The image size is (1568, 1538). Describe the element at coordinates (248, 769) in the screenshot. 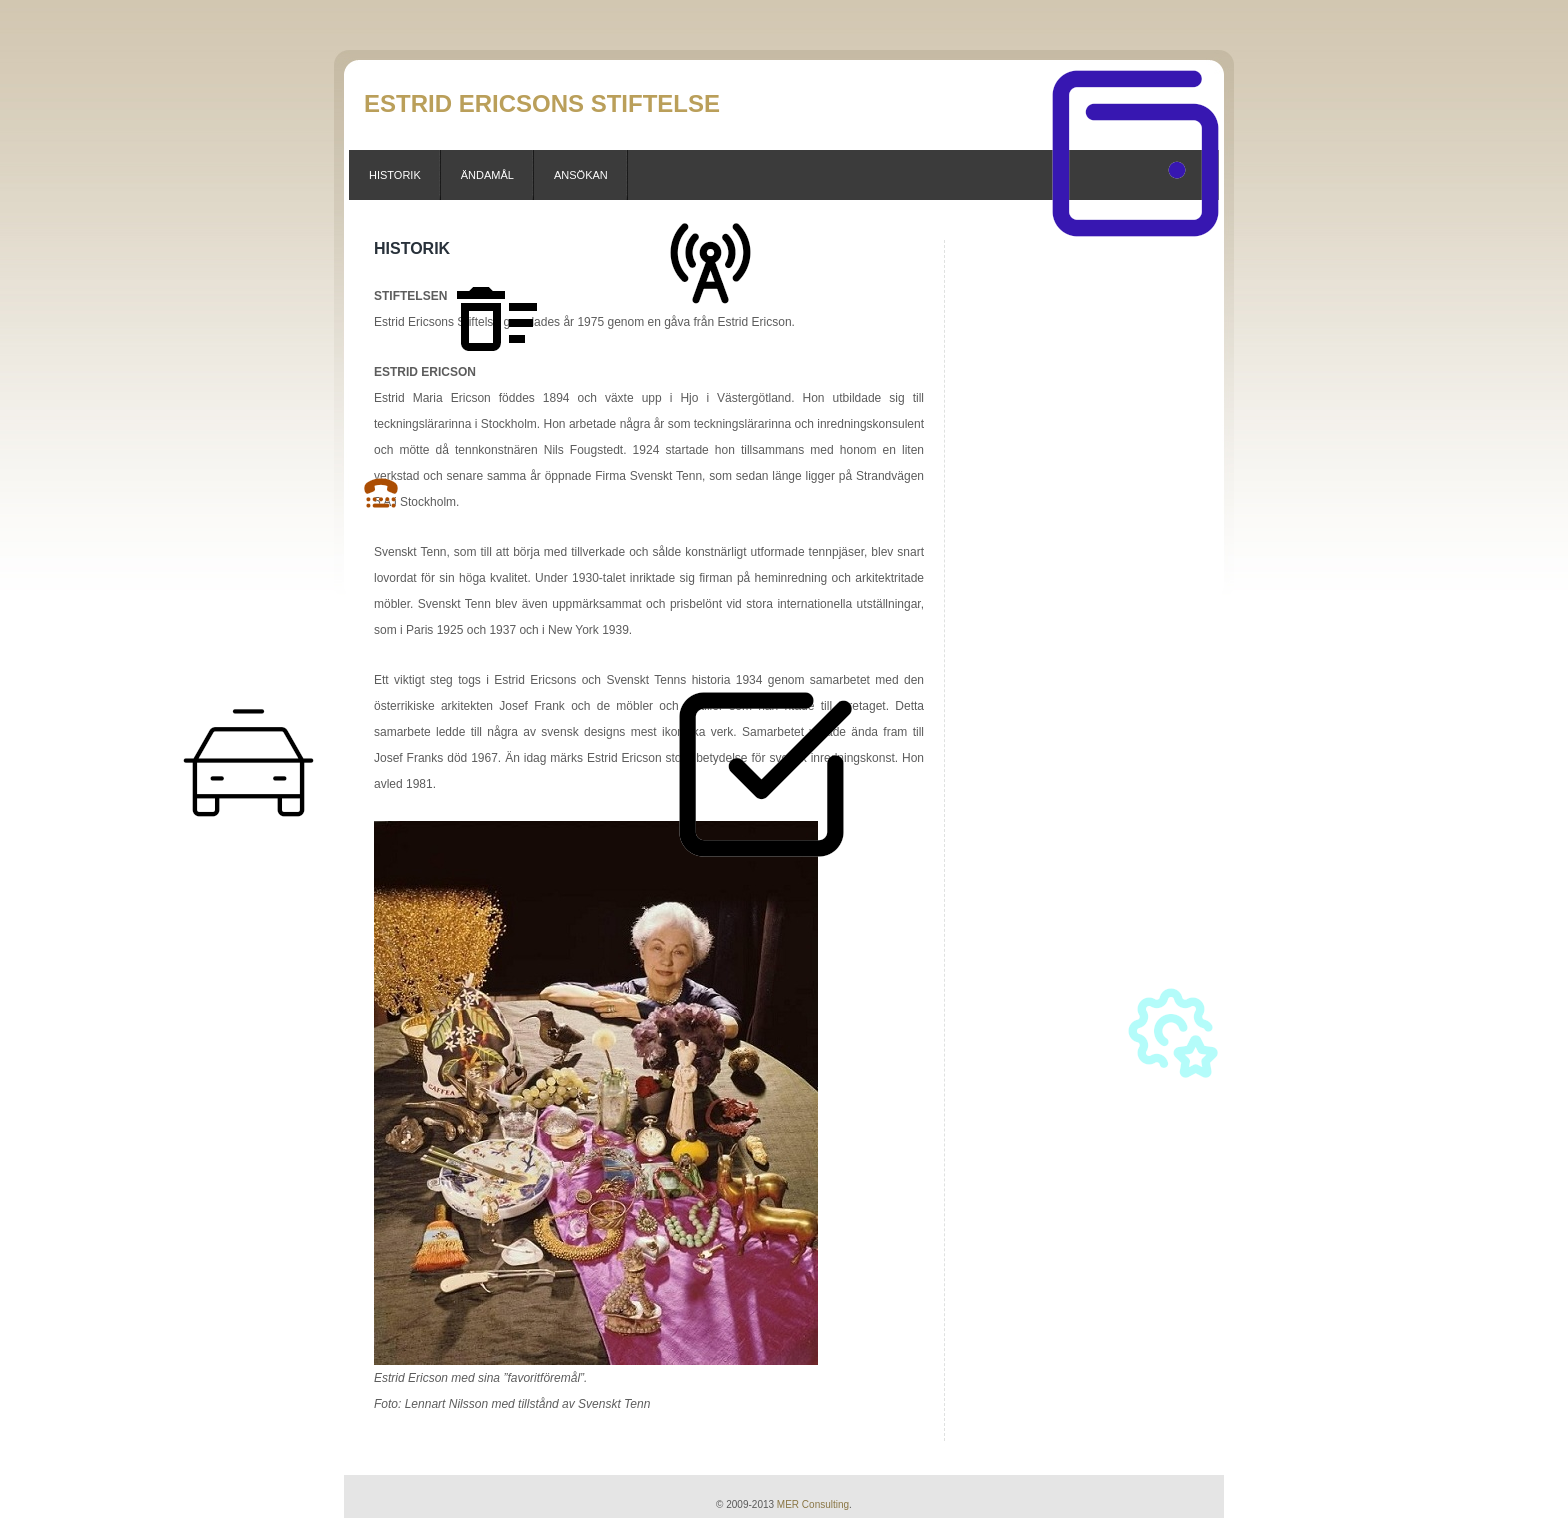

I see `contact or request emergency services` at that location.